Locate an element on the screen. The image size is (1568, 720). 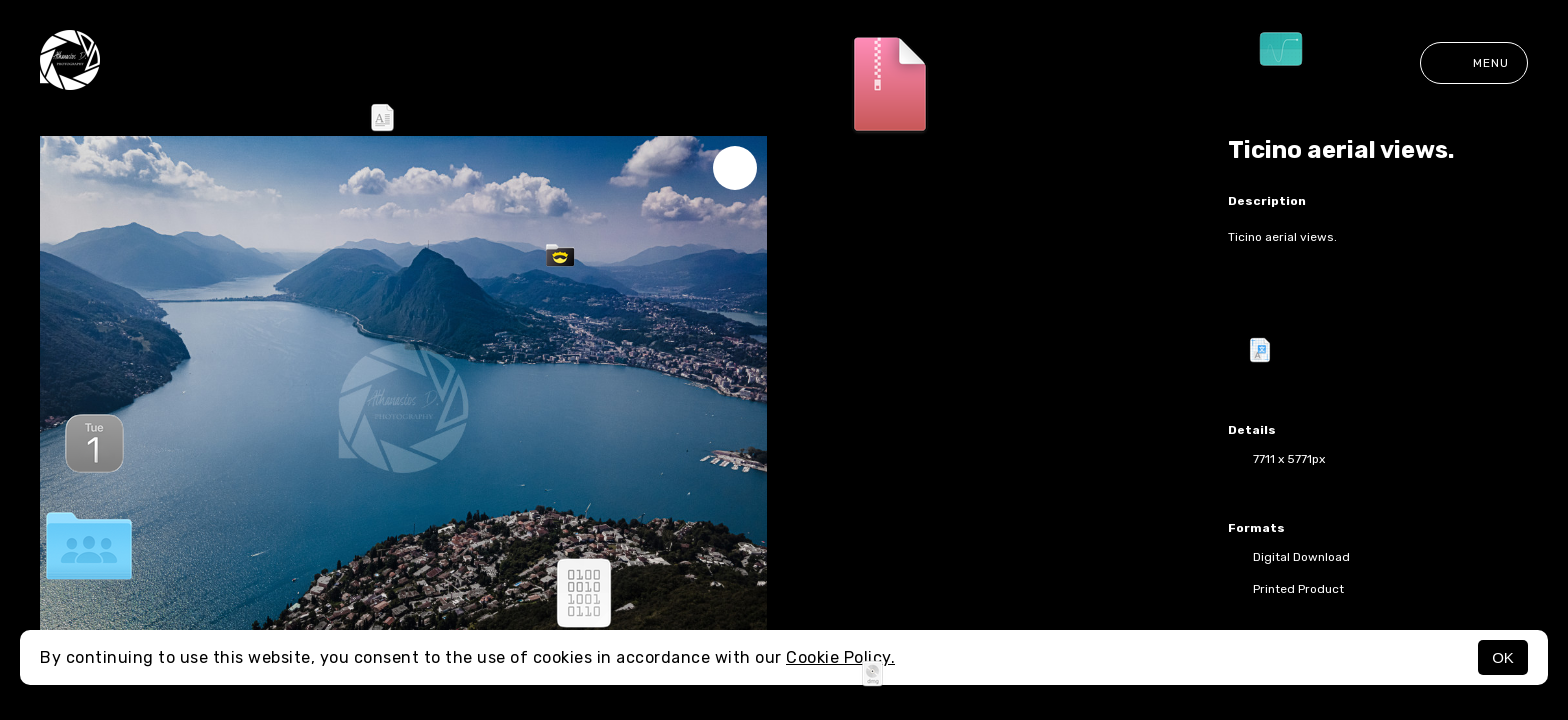
access shared group folder is located at coordinates (89, 546).